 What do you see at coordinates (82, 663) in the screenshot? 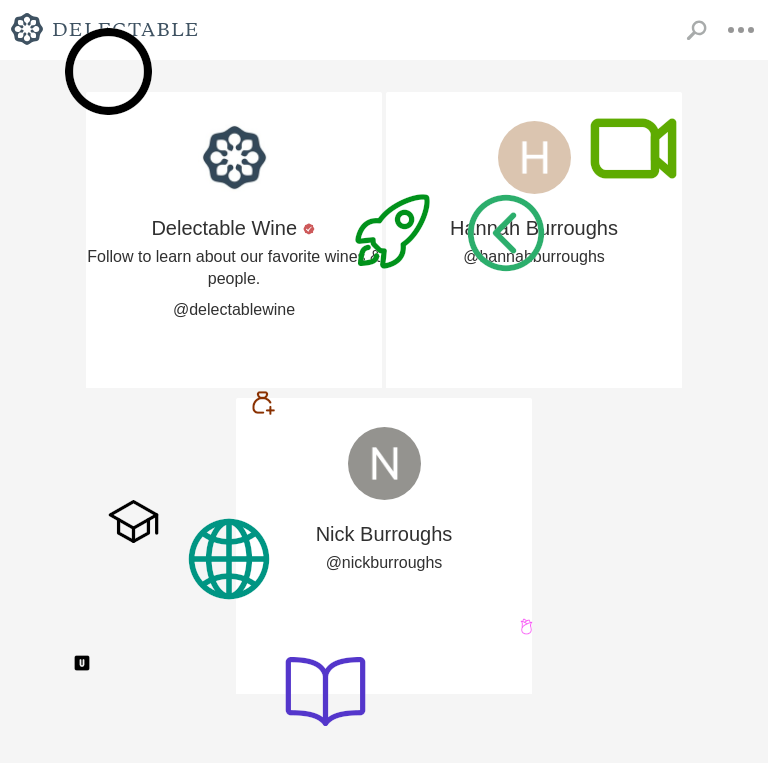
I see `indicates an item or option starting with the letter U` at bounding box center [82, 663].